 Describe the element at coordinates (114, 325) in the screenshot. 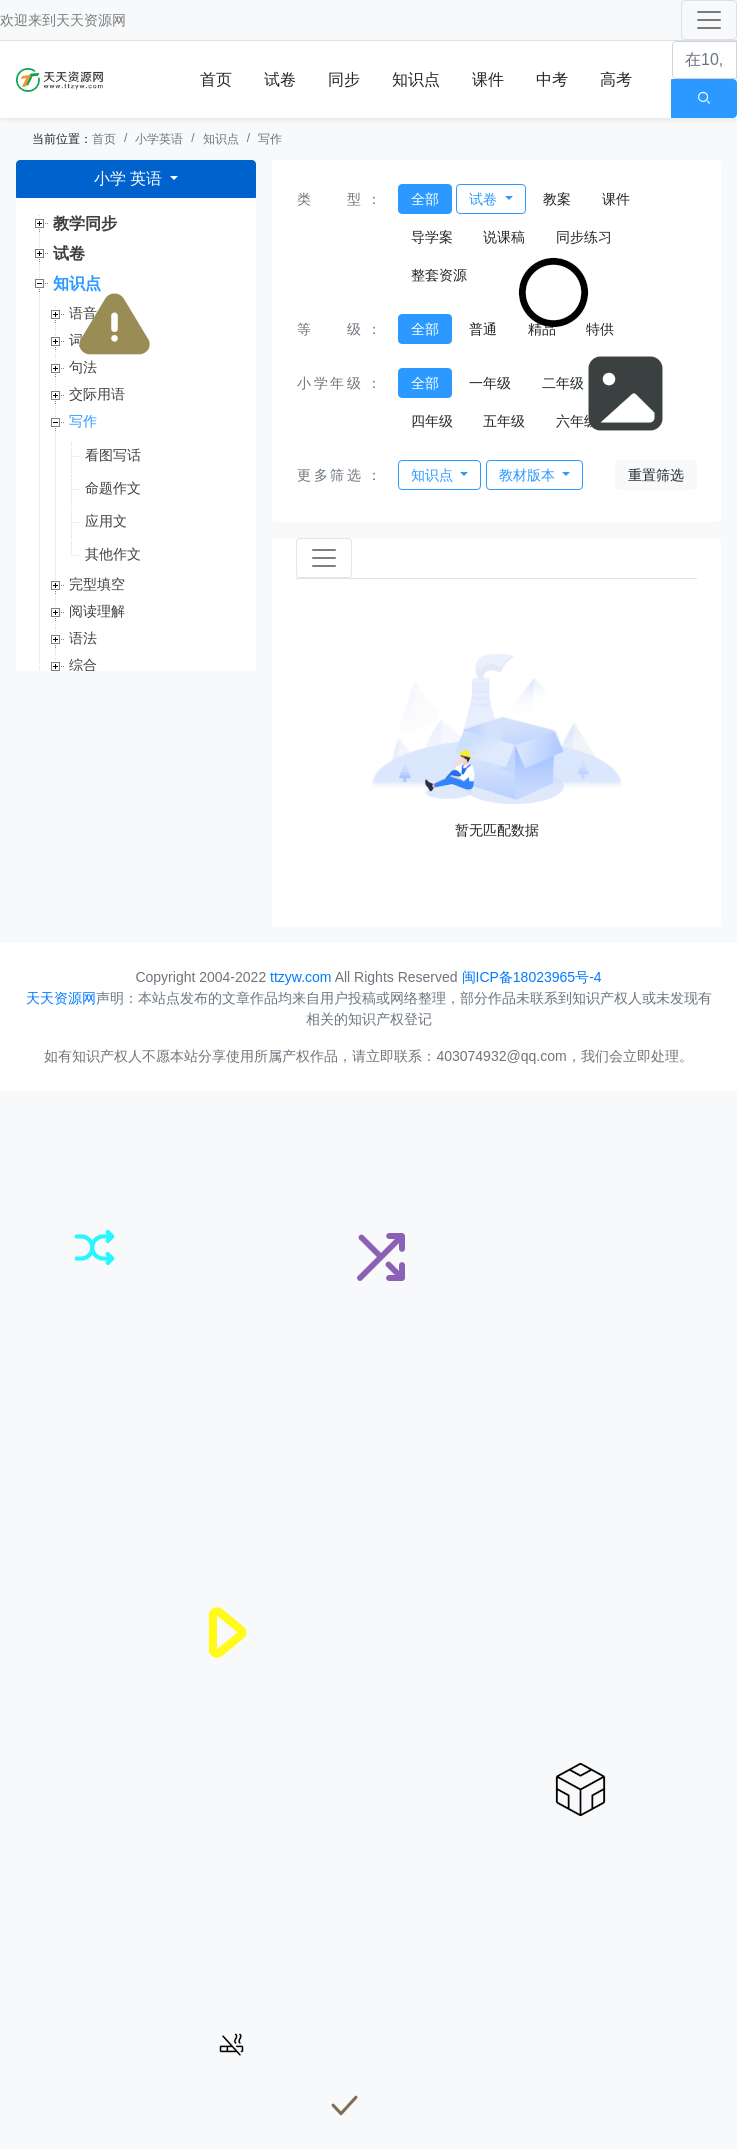

I see `indicates a warning or caution state` at that location.